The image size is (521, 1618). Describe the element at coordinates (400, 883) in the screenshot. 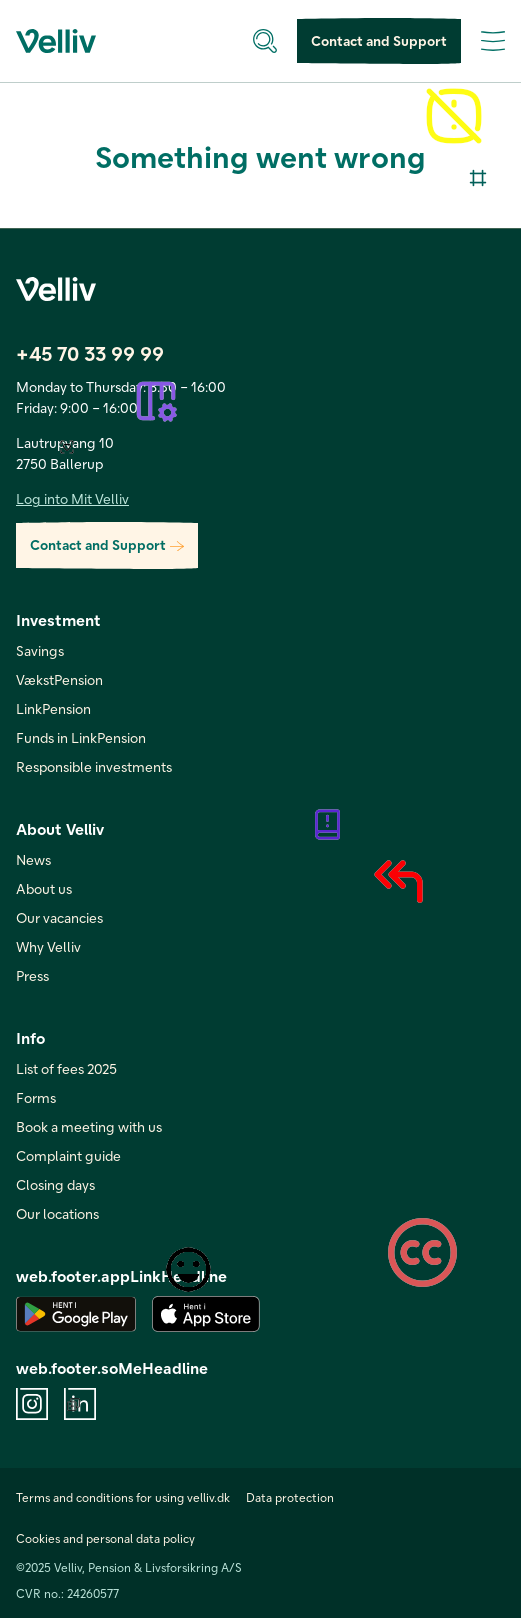

I see `reply all to a message or email` at that location.